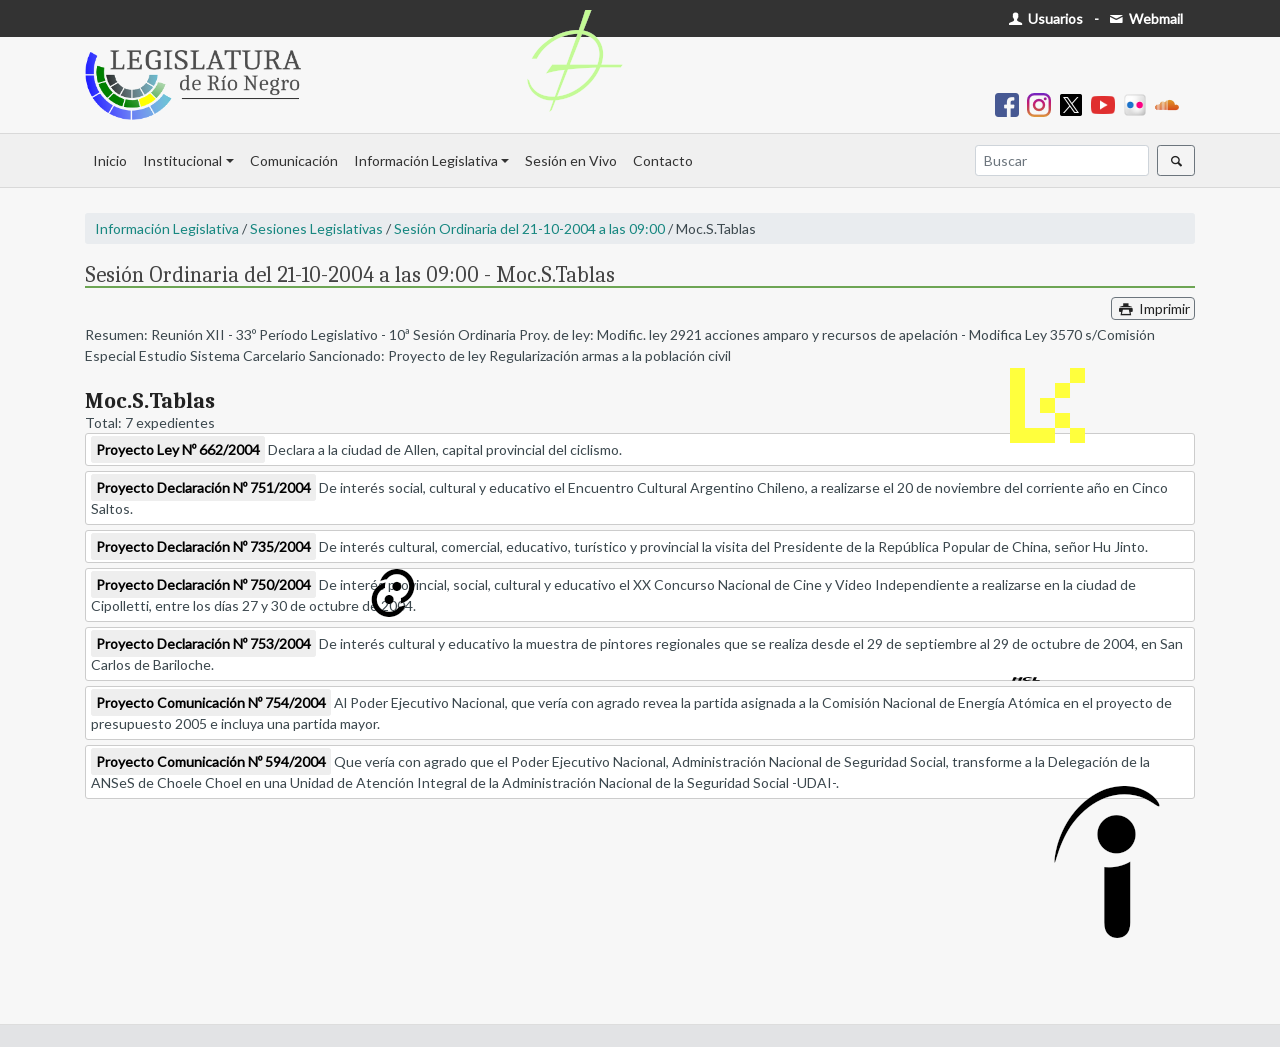 The width and height of the screenshot is (1280, 1047). I want to click on HCL Technologies company logo, so click(1026, 679).